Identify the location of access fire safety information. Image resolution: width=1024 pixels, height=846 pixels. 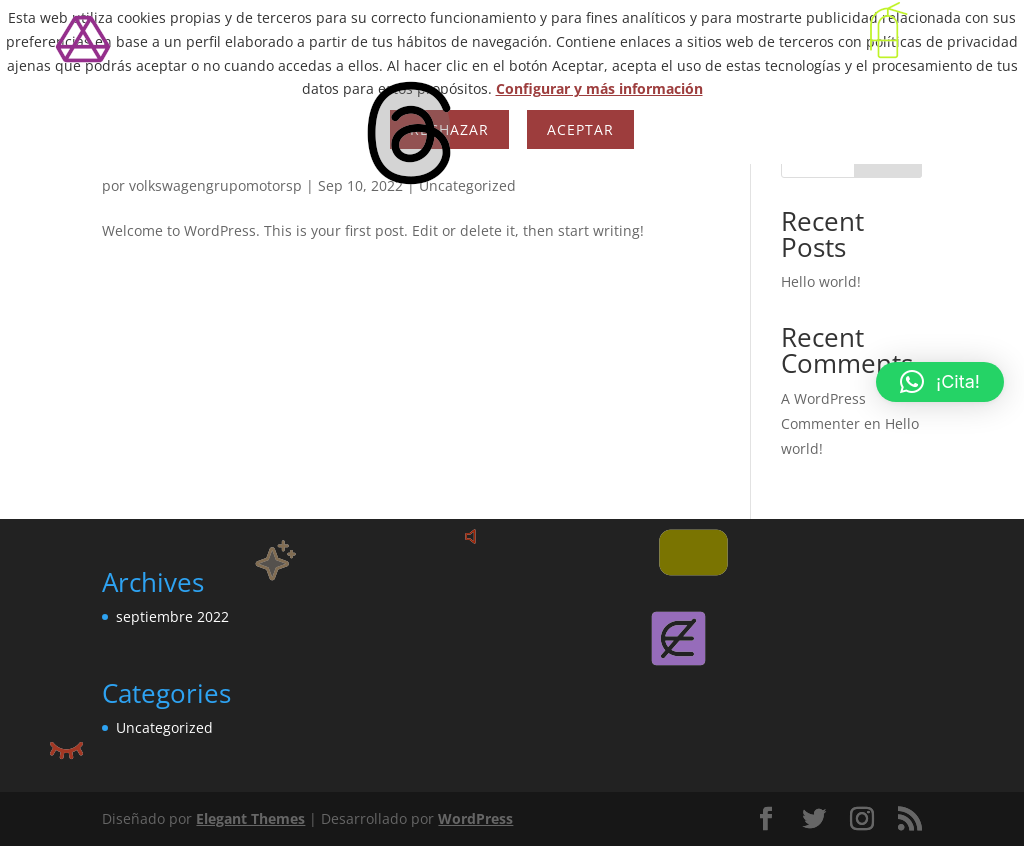
(886, 31).